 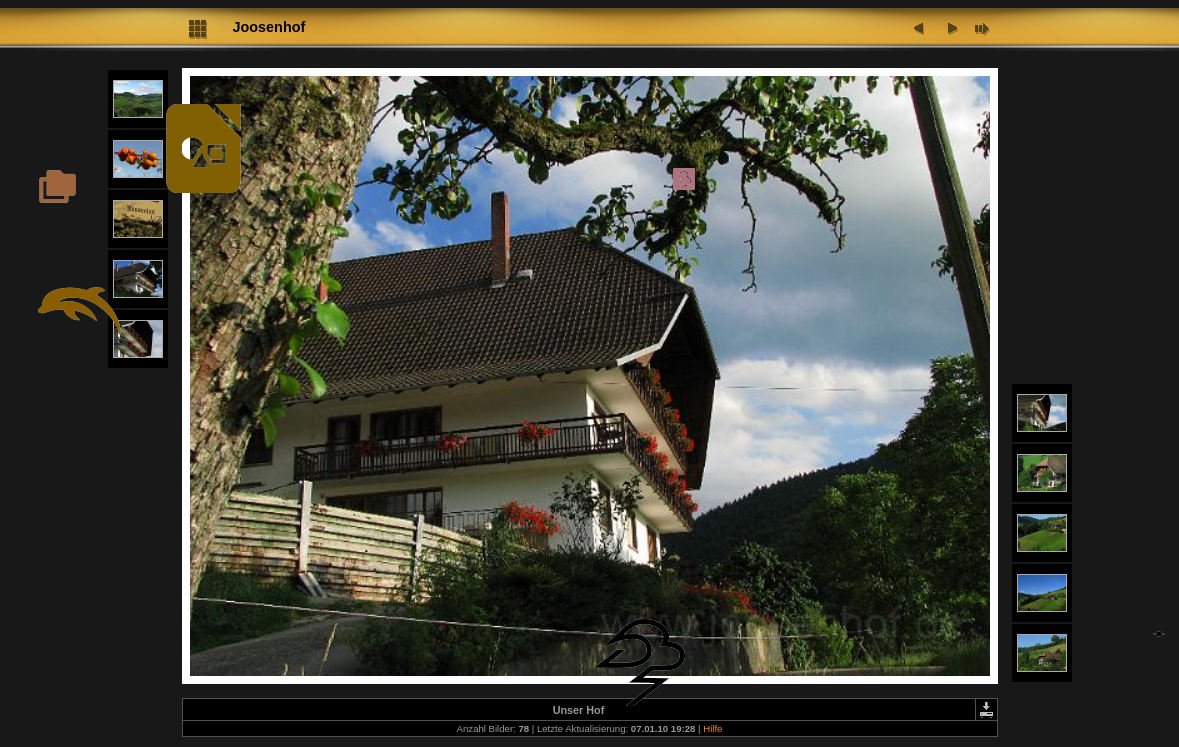 What do you see at coordinates (79, 310) in the screenshot?
I see `dolphin emulator logo` at bounding box center [79, 310].